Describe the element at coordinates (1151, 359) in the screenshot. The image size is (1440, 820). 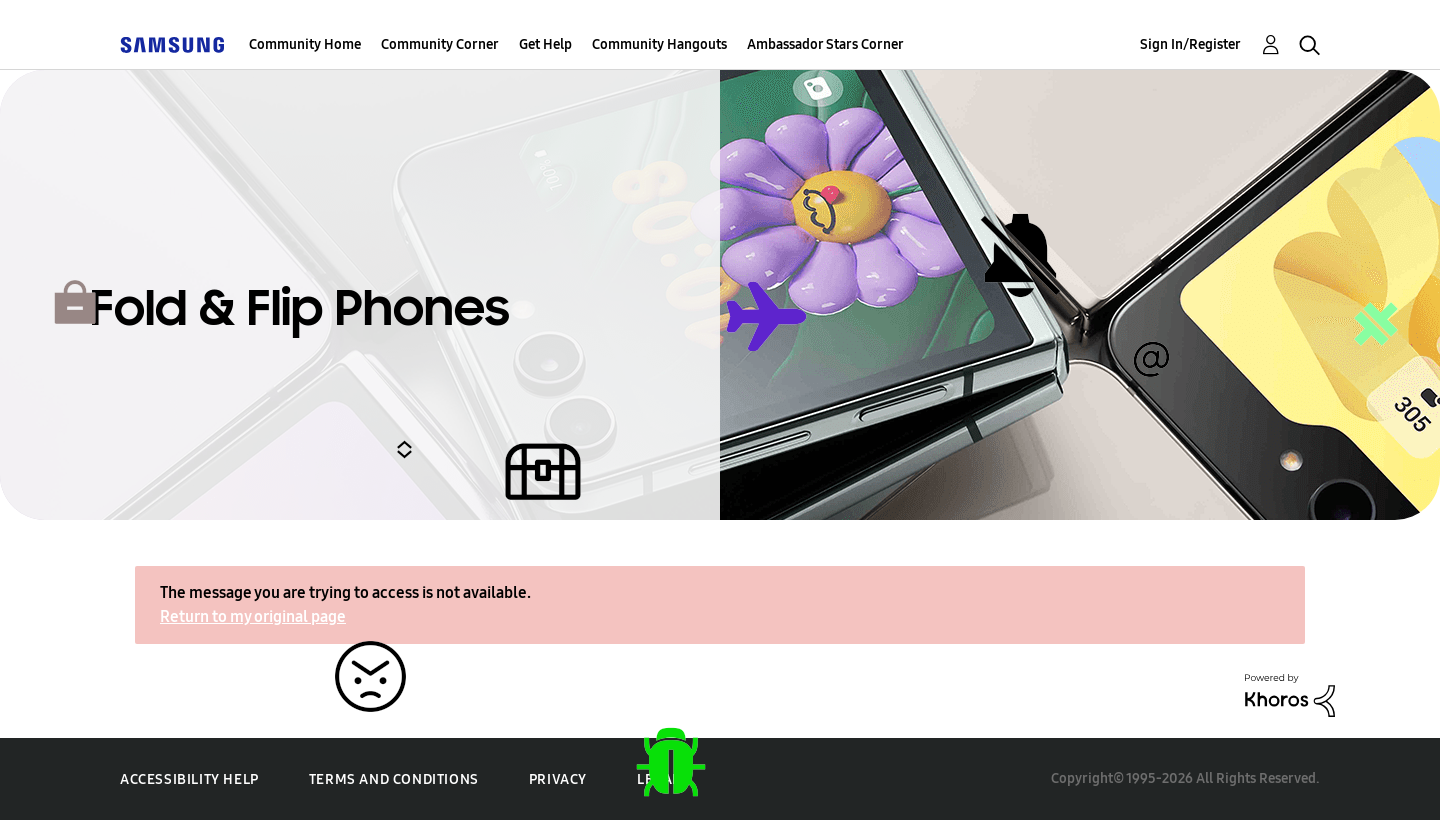
I see `compose a new email` at that location.